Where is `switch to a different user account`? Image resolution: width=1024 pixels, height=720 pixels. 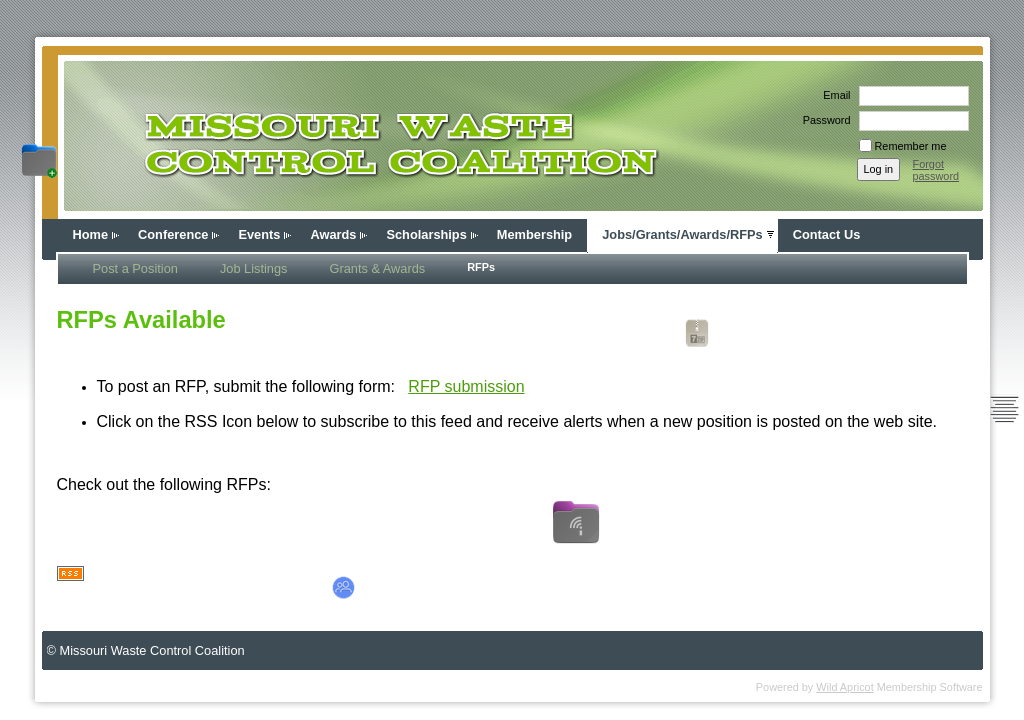
switch to a different user account is located at coordinates (343, 587).